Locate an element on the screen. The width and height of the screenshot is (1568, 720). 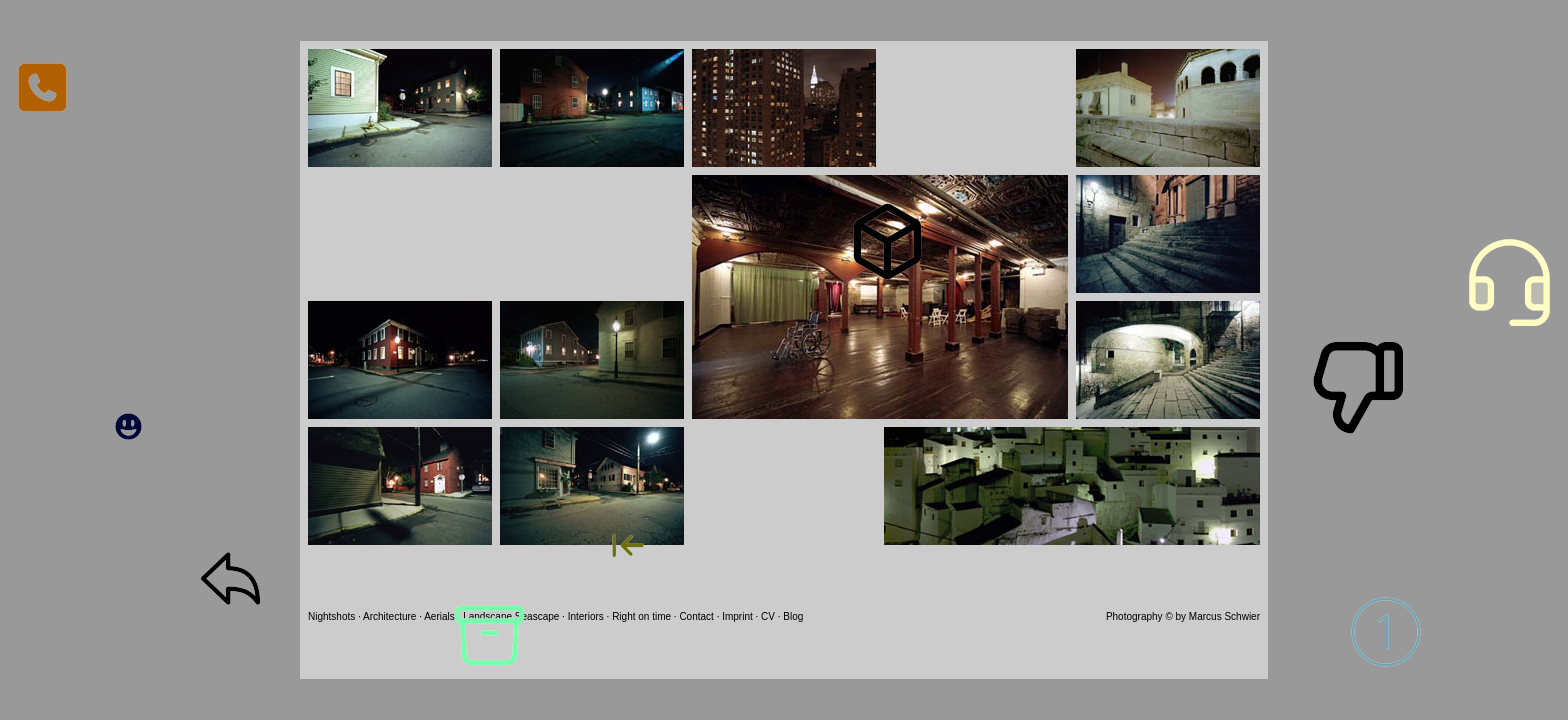
tap to make a phone call is located at coordinates (42, 87).